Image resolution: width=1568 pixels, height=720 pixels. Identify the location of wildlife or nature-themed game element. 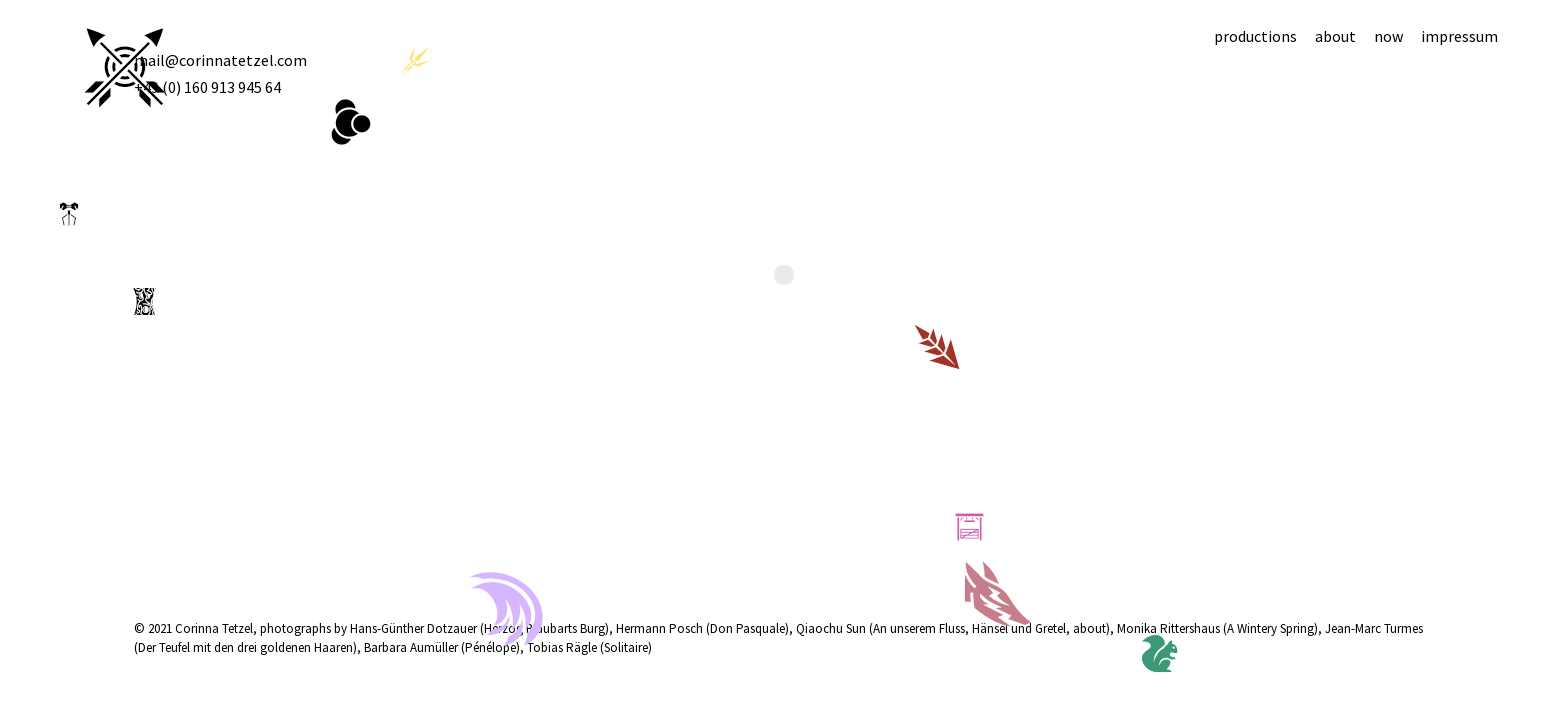
(1159, 653).